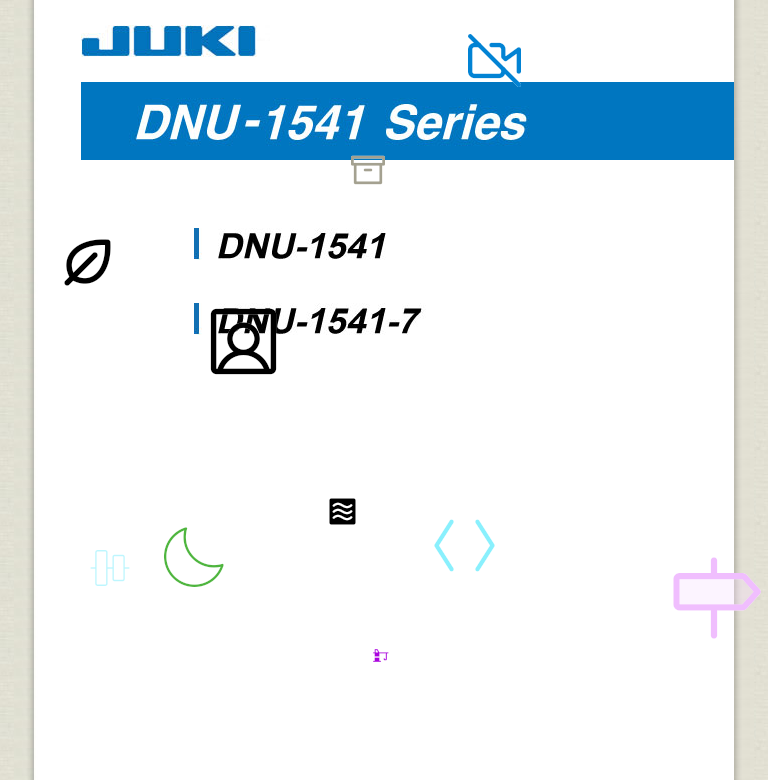 The height and width of the screenshot is (780, 768). I want to click on toggle dark mode or night theme, so click(192, 559).